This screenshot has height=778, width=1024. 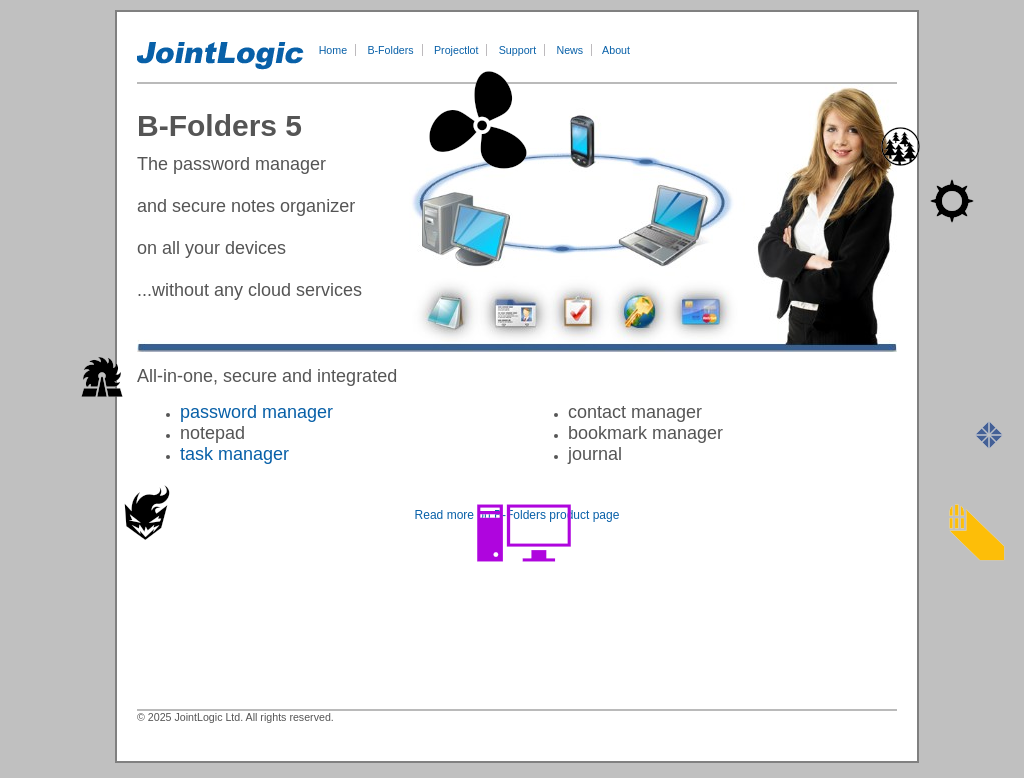 What do you see at coordinates (102, 376) in the screenshot?
I see `sawmill or lumber processing facility` at bounding box center [102, 376].